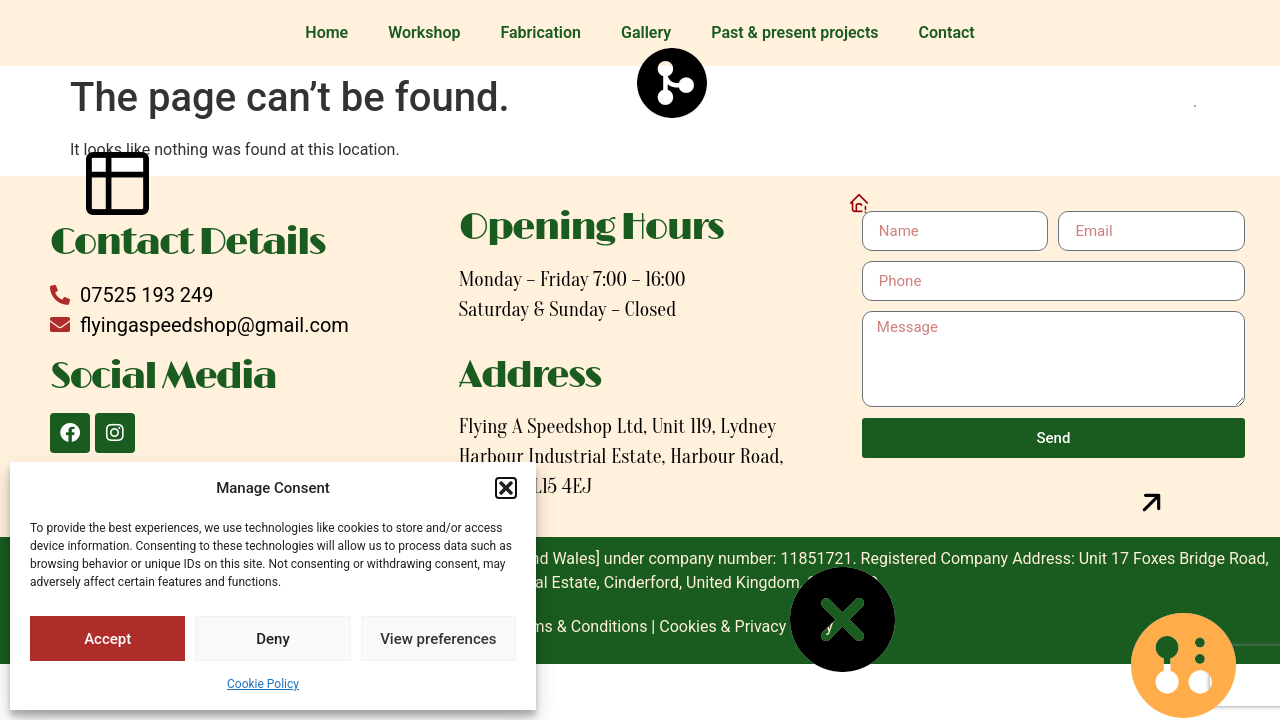 This screenshot has height=720, width=1280. What do you see at coordinates (1195, 106) in the screenshot?
I see `indicates an unread notification or new item` at bounding box center [1195, 106].